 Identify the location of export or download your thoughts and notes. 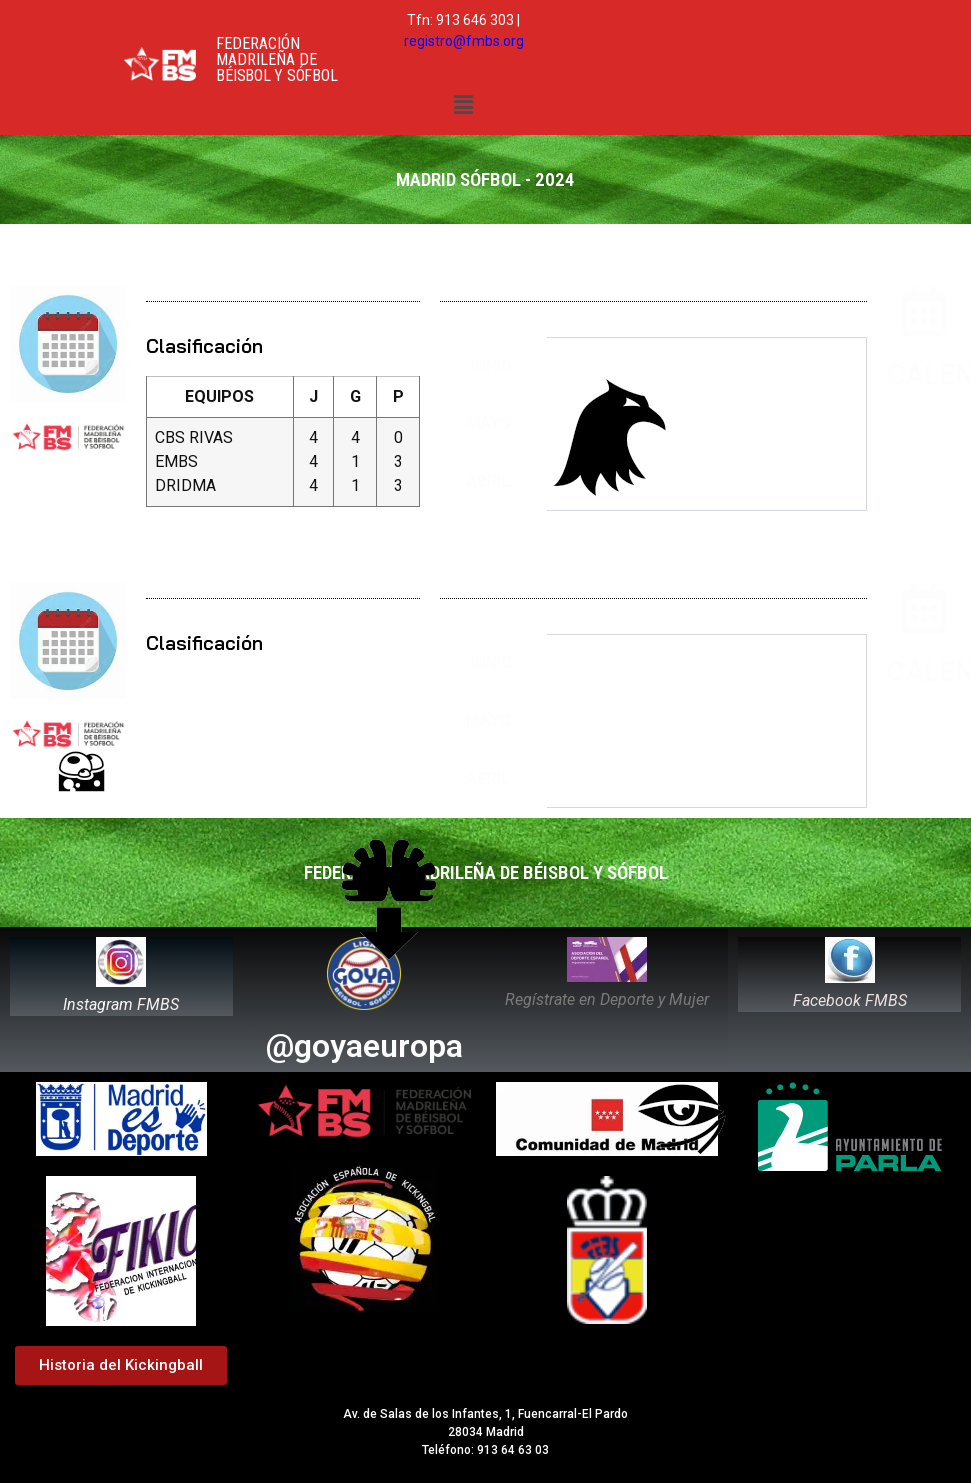
(389, 899).